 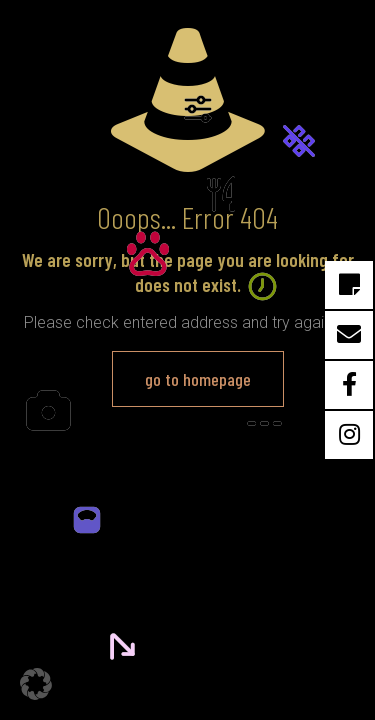 What do you see at coordinates (262, 286) in the screenshot?
I see `view time or clock settings` at bounding box center [262, 286].